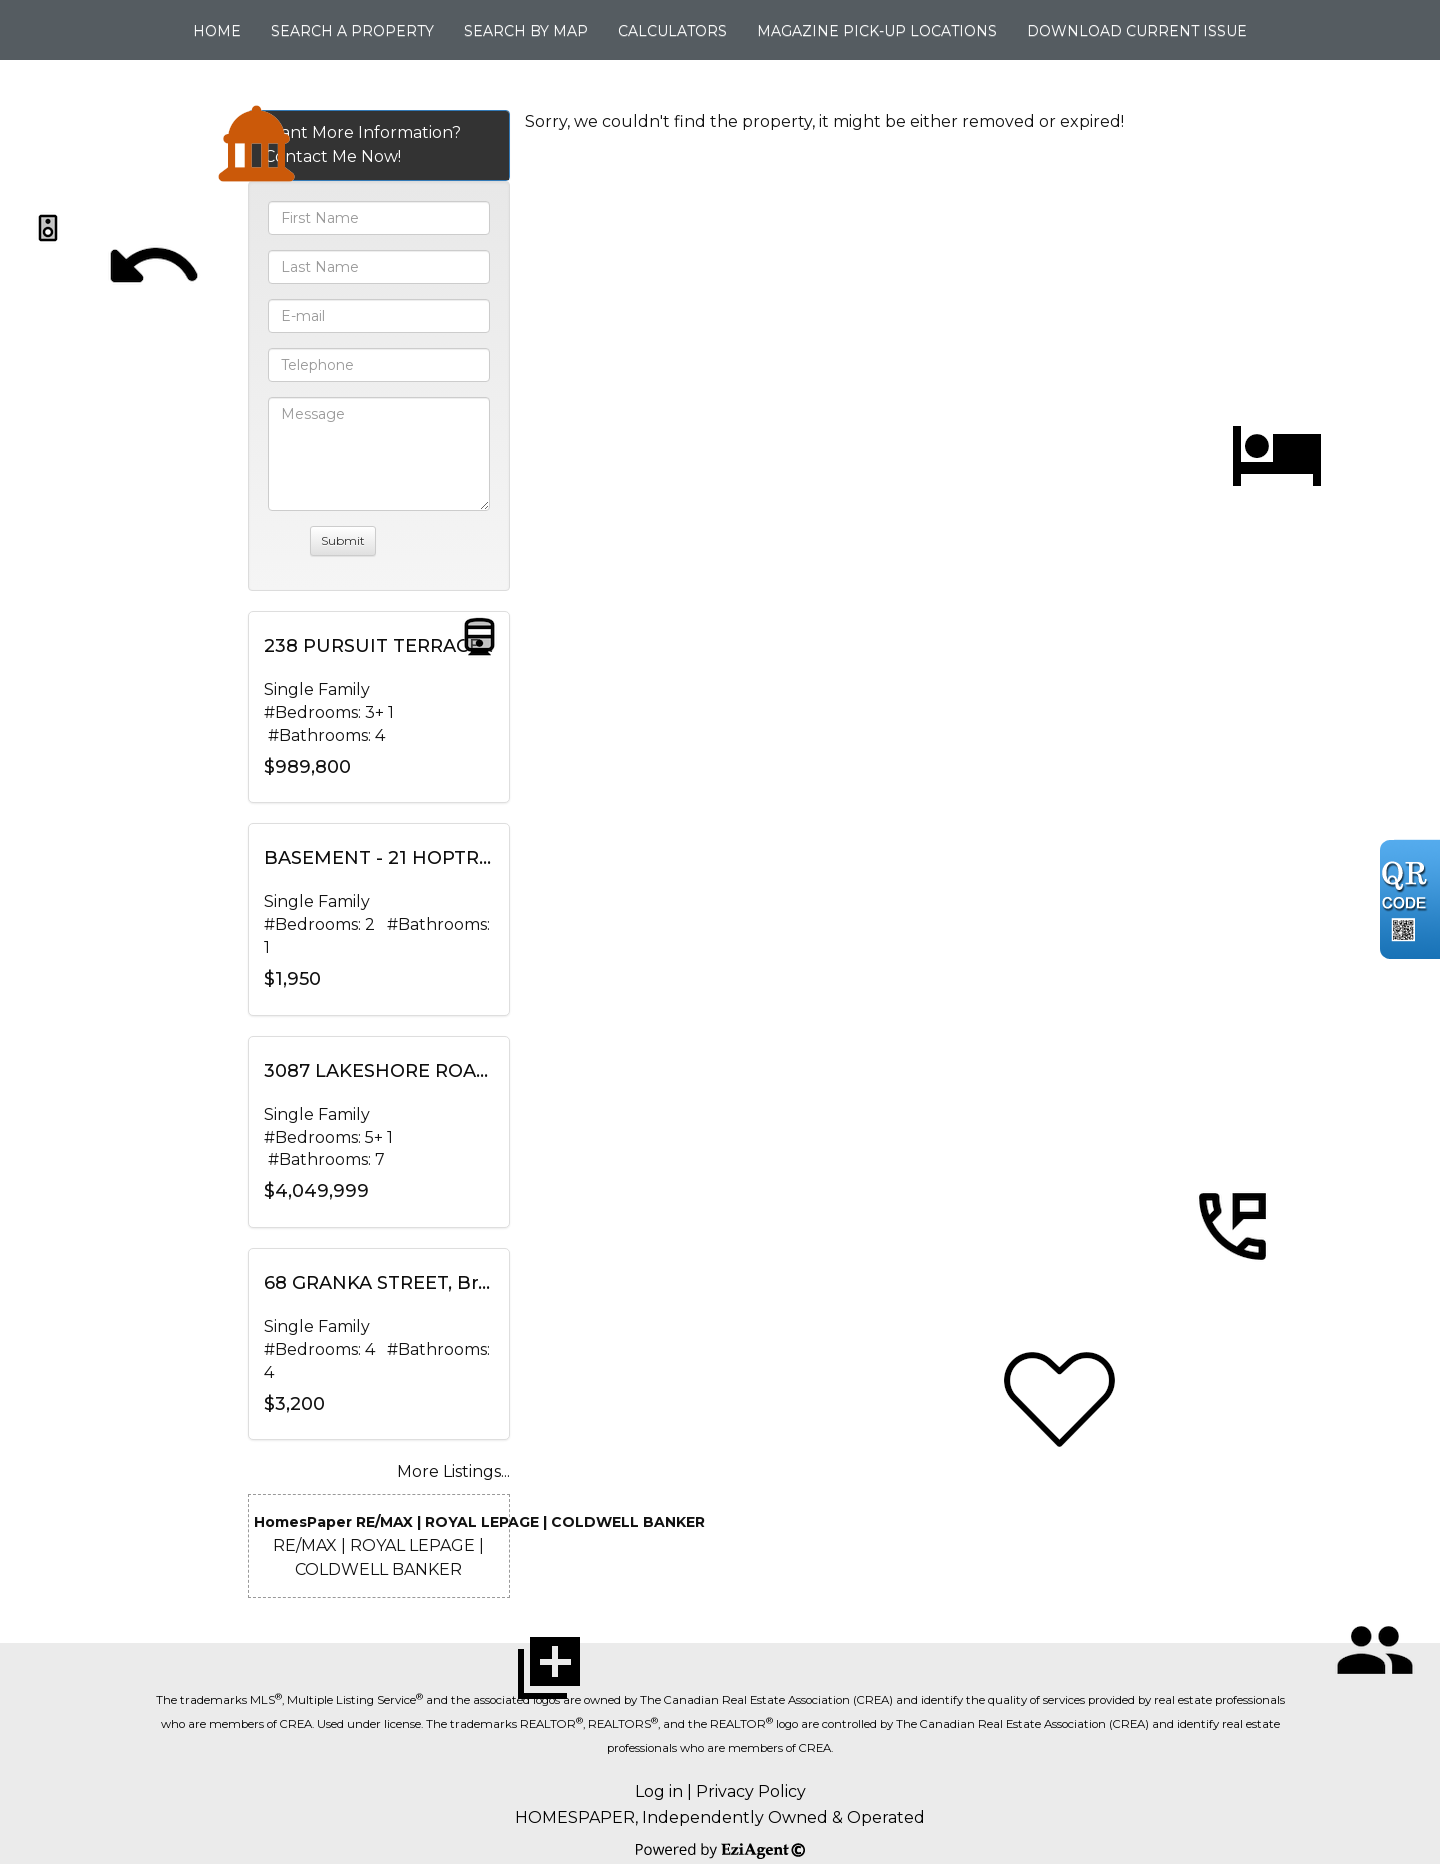 The width and height of the screenshot is (1440, 1864). Describe the element at coordinates (1277, 454) in the screenshot. I see `find nearby hotels or accommodations` at that location.